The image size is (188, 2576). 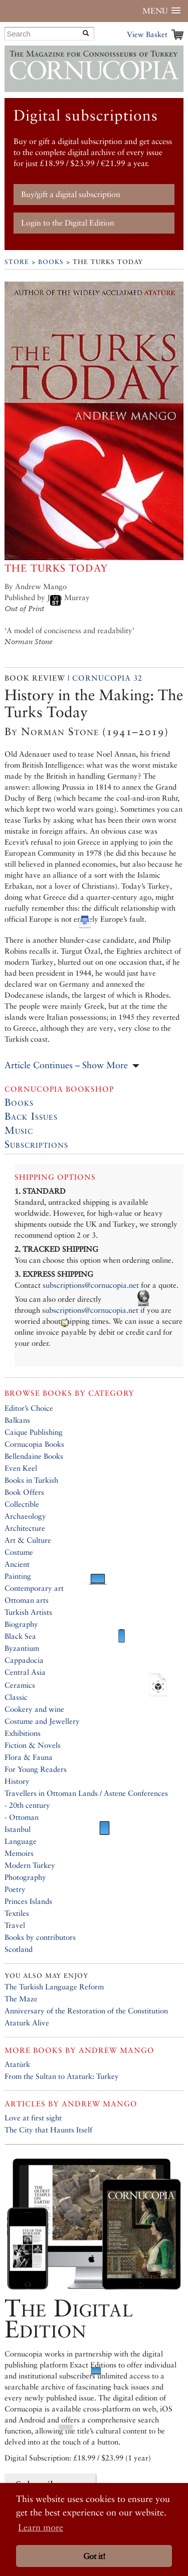 I want to click on access your email inbox, so click(x=85, y=922).